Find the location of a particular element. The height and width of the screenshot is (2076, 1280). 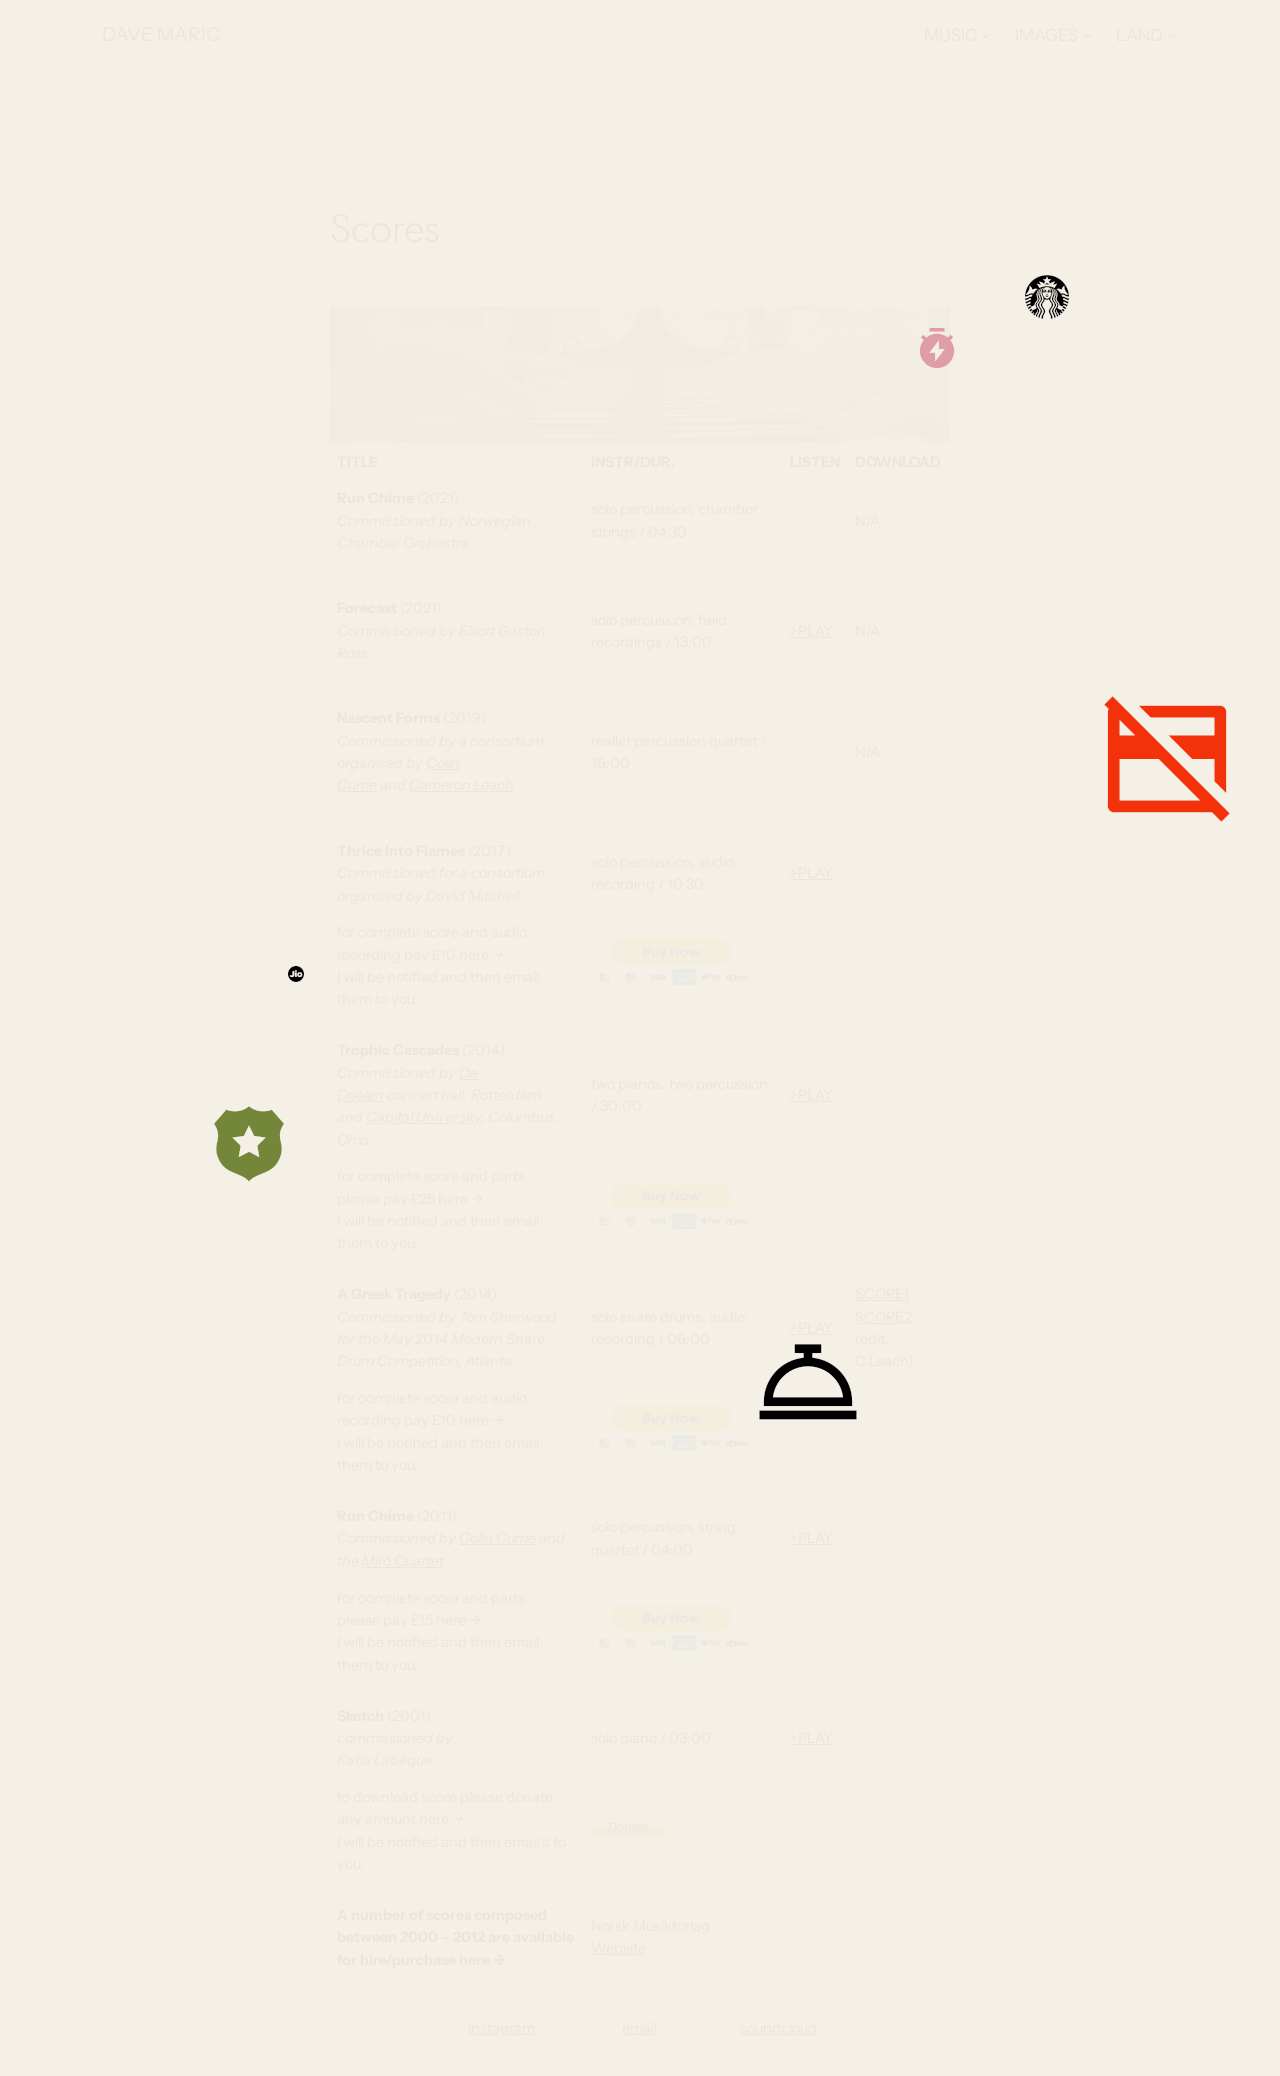

jio app or service is located at coordinates (296, 974).